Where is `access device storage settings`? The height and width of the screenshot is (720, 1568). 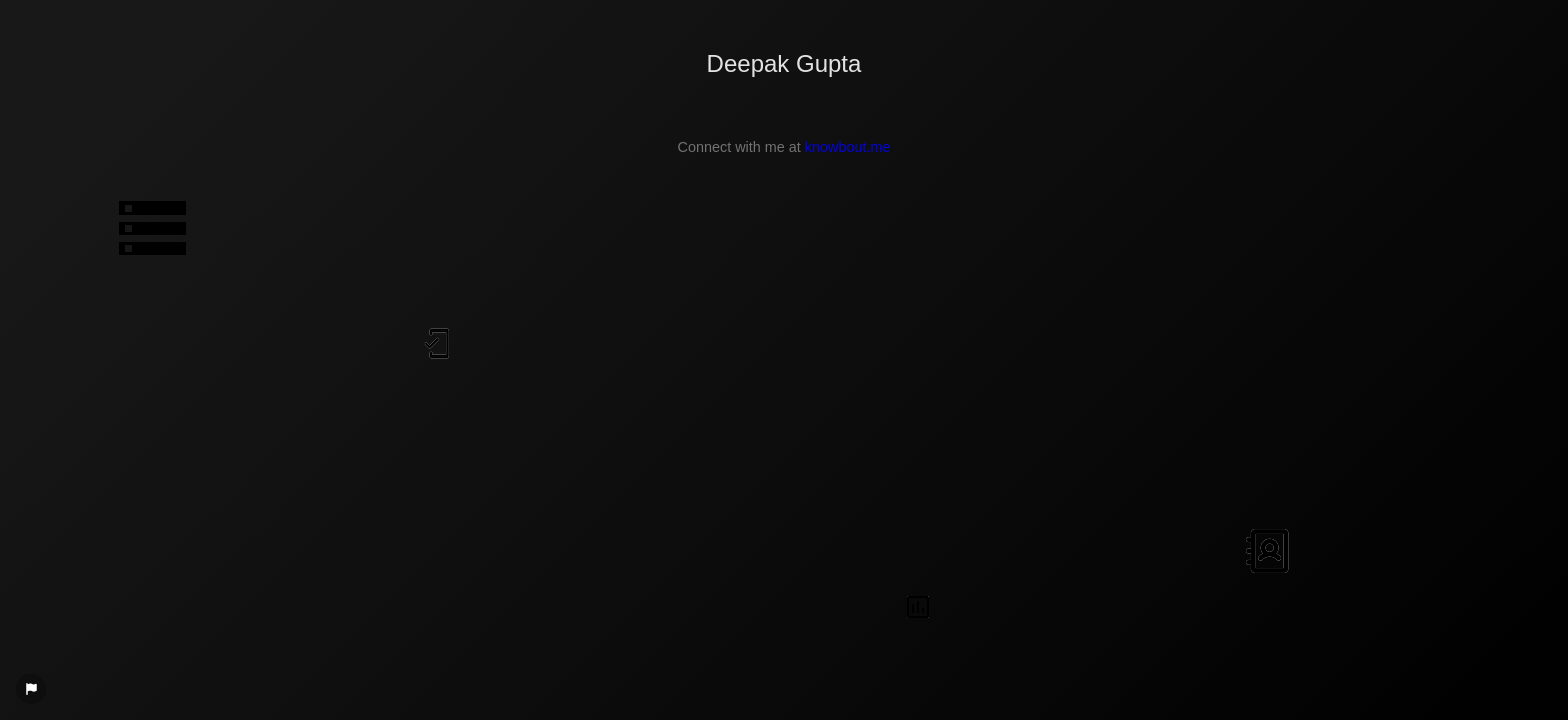
access device storage settings is located at coordinates (152, 228).